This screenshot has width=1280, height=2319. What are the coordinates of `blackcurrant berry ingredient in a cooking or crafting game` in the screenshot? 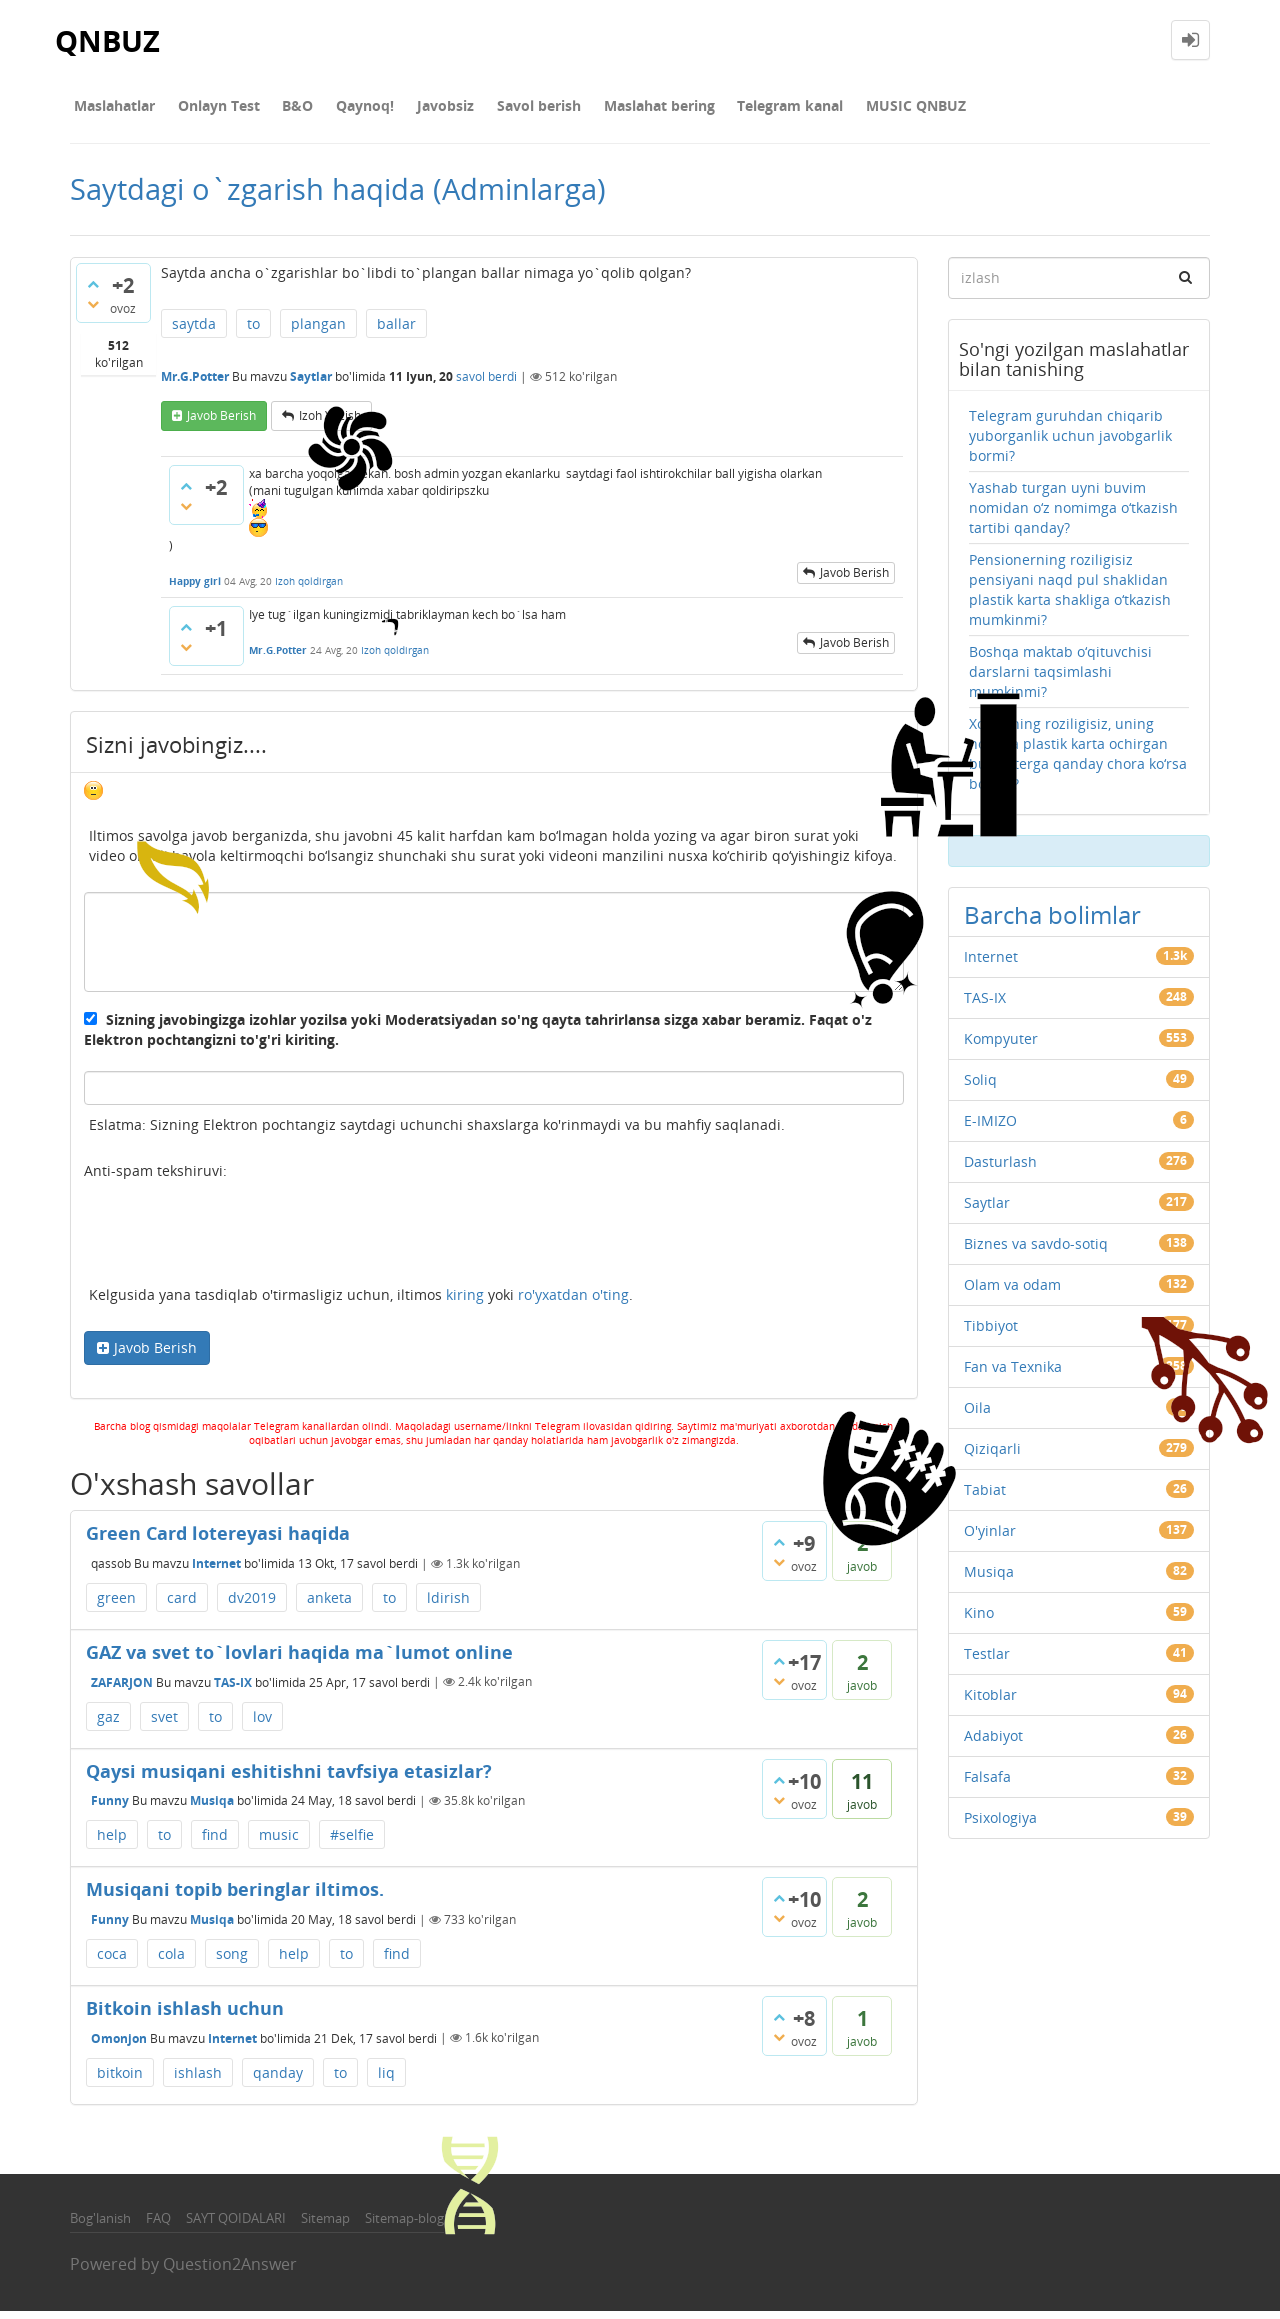 It's located at (1204, 1380).